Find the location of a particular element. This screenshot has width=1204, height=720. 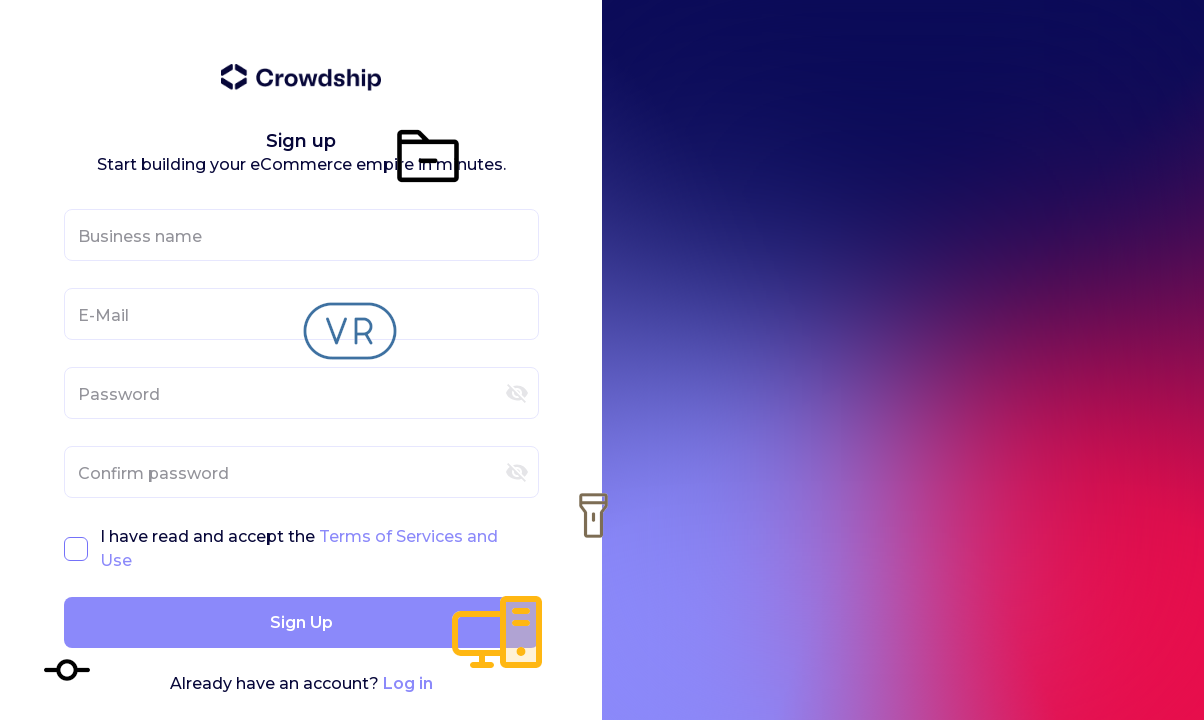

view commit history is located at coordinates (67, 670).